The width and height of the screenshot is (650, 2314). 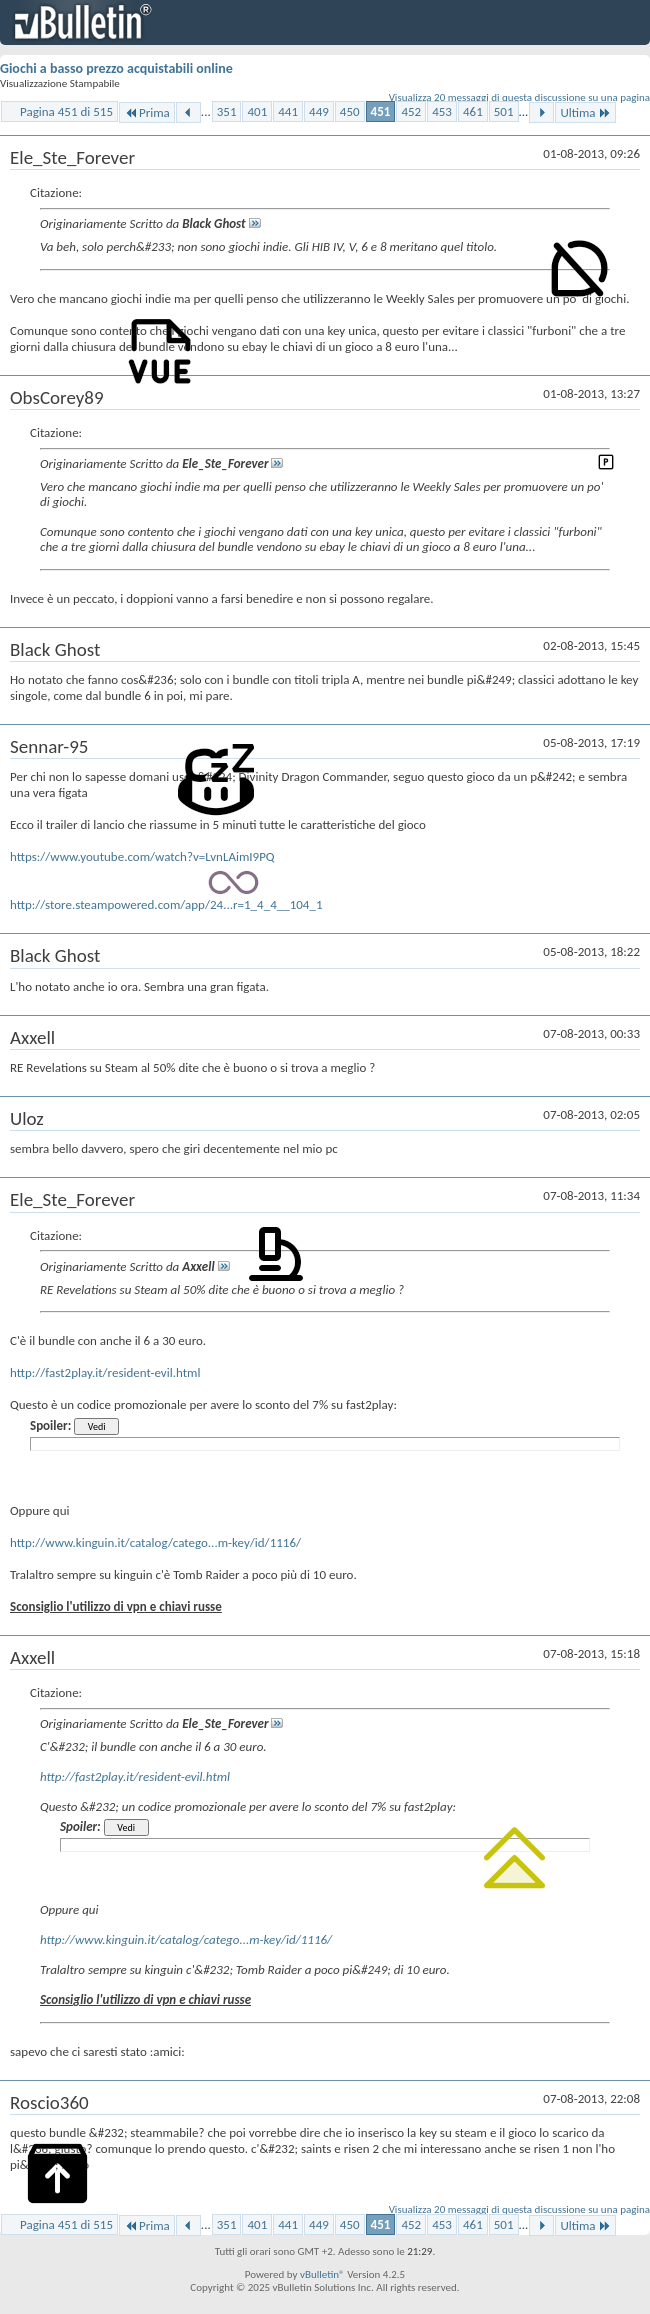 What do you see at coordinates (57, 2173) in the screenshot?
I see `upload file to storage` at bounding box center [57, 2173].